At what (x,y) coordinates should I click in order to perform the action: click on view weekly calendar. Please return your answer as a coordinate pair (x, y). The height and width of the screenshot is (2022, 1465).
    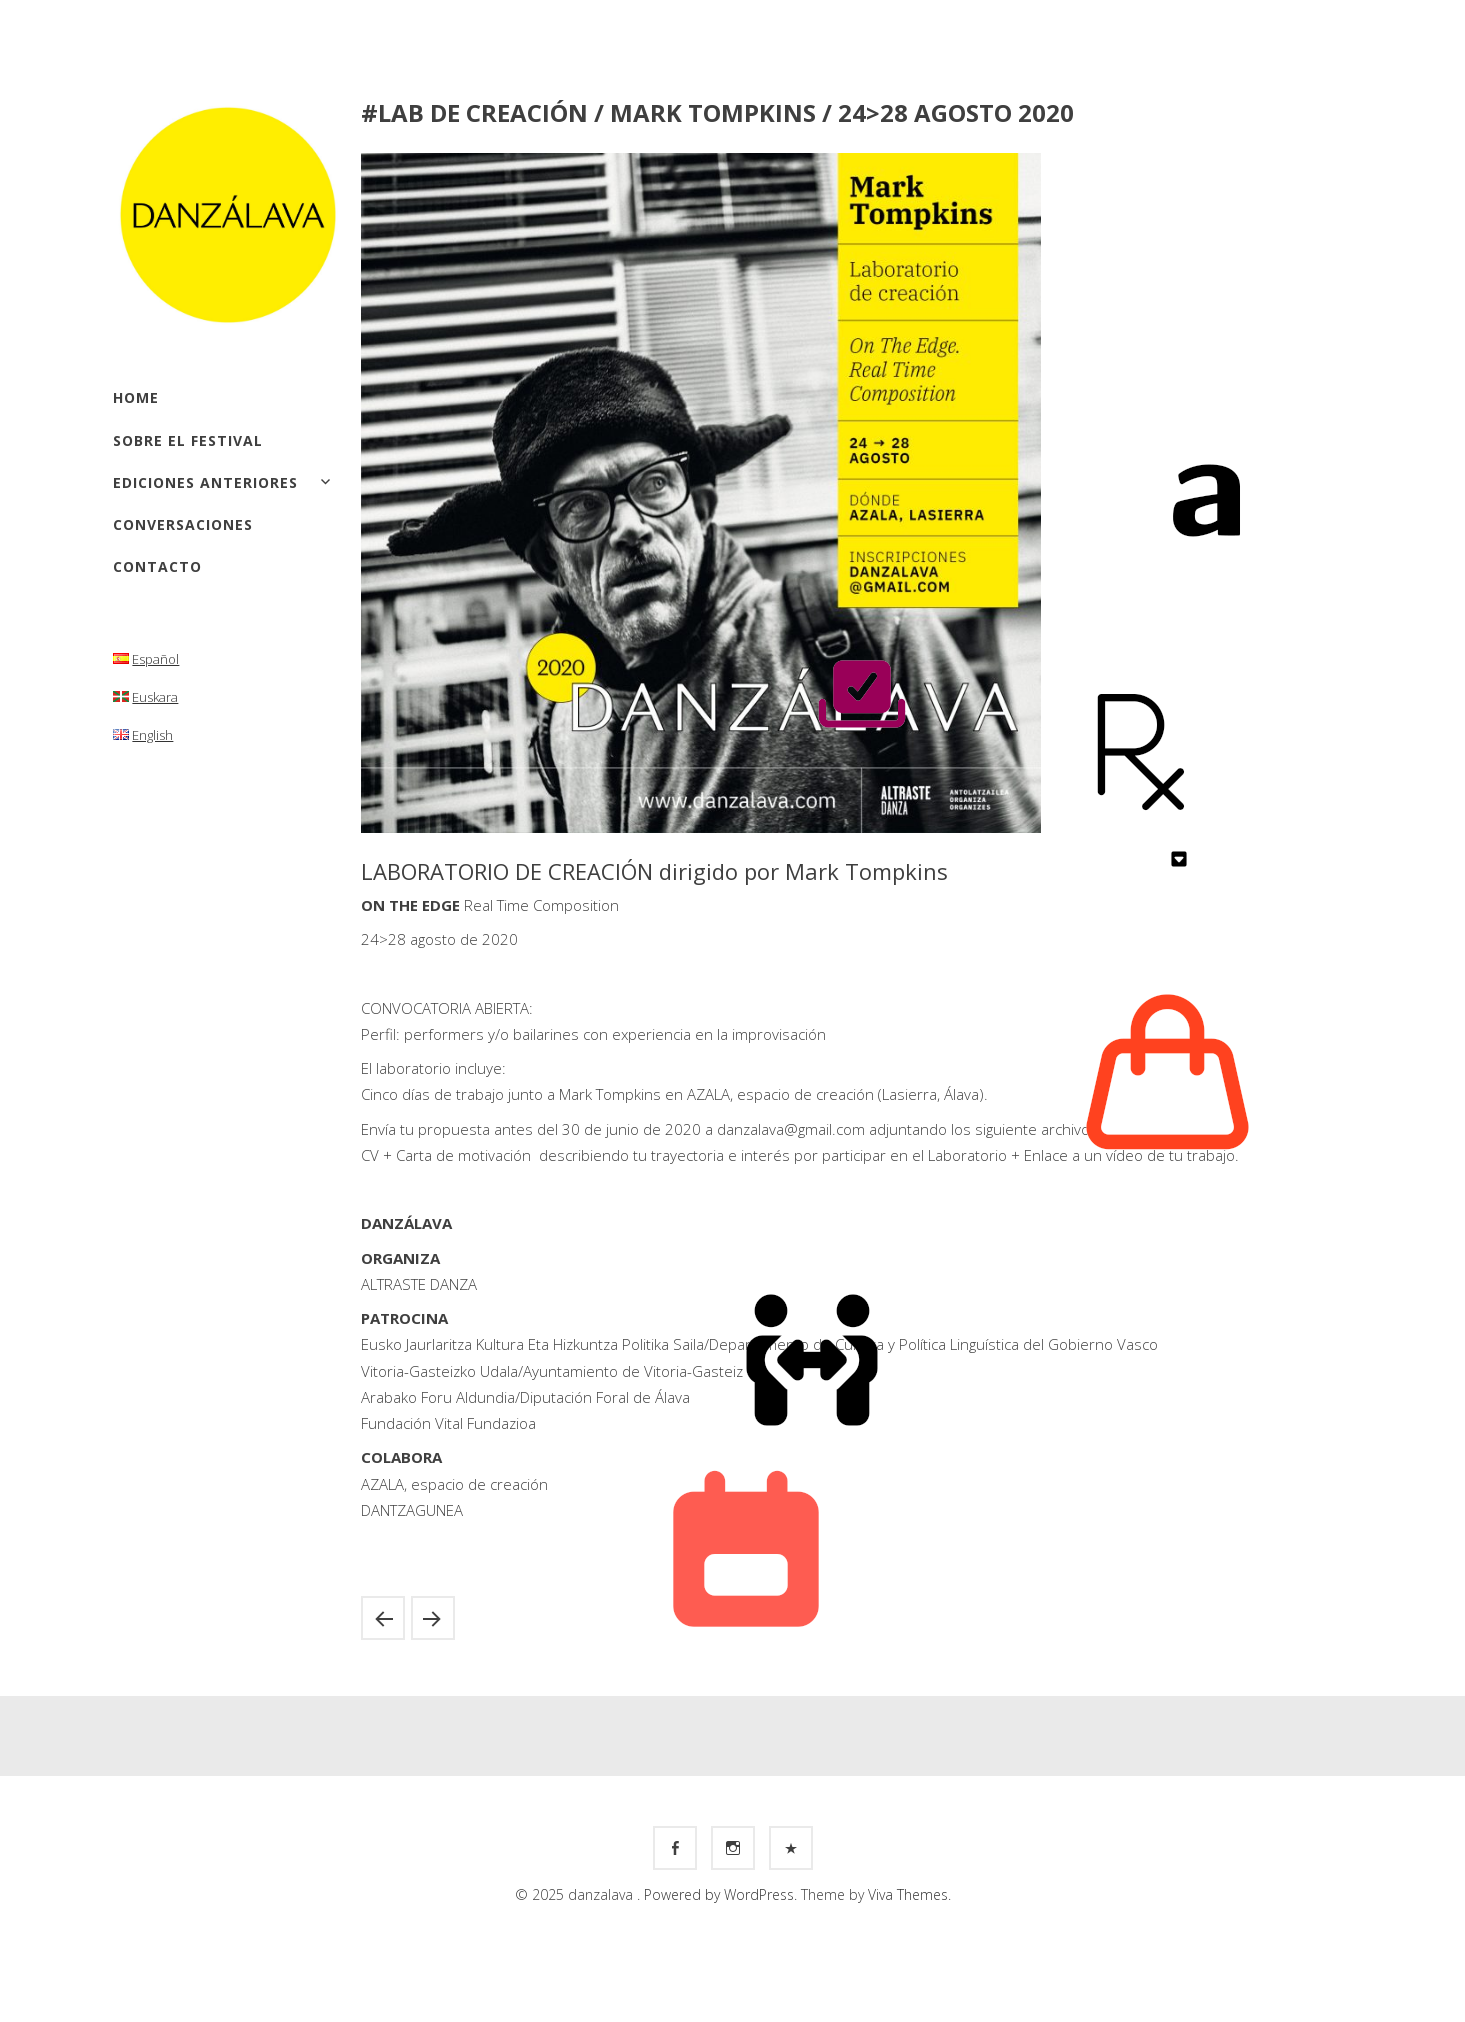
    Looking at the image, I should click on (746, 1554).